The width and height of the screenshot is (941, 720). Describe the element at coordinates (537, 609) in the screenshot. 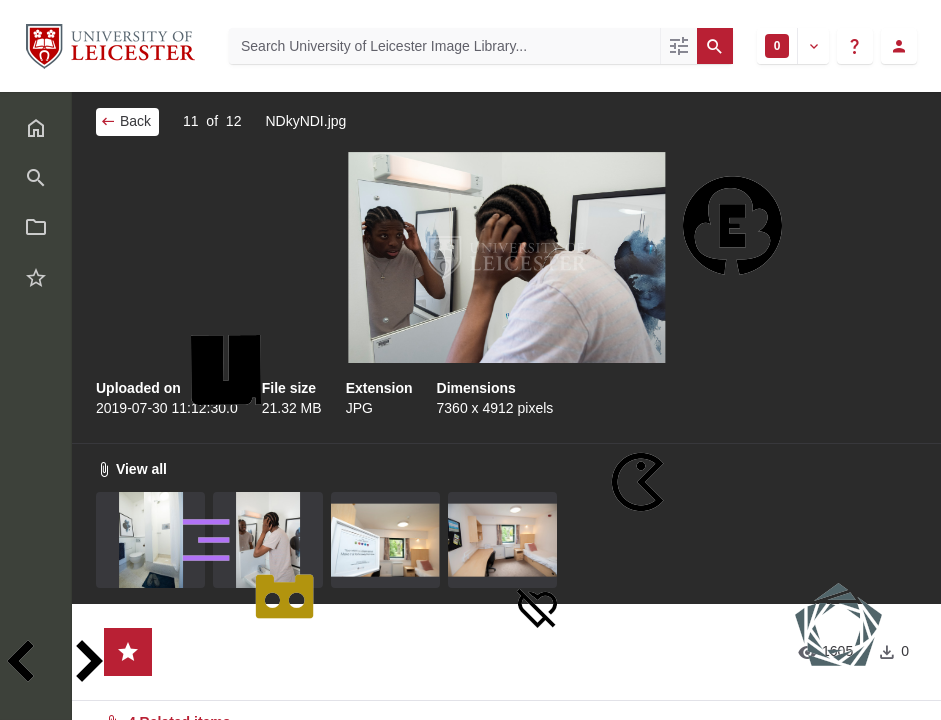

I see `dislike or remove from favorites` at that location.